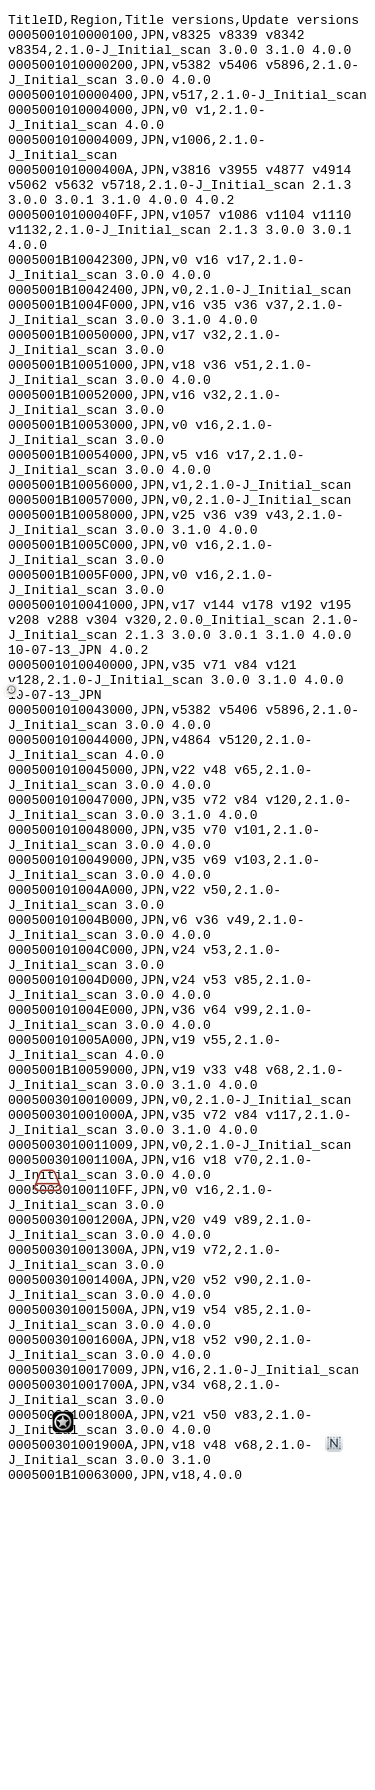  What do you see at coordinates (334, 1443) in the screenshot?
I see `open nota text editor app` at bounding box center [334, 1443].